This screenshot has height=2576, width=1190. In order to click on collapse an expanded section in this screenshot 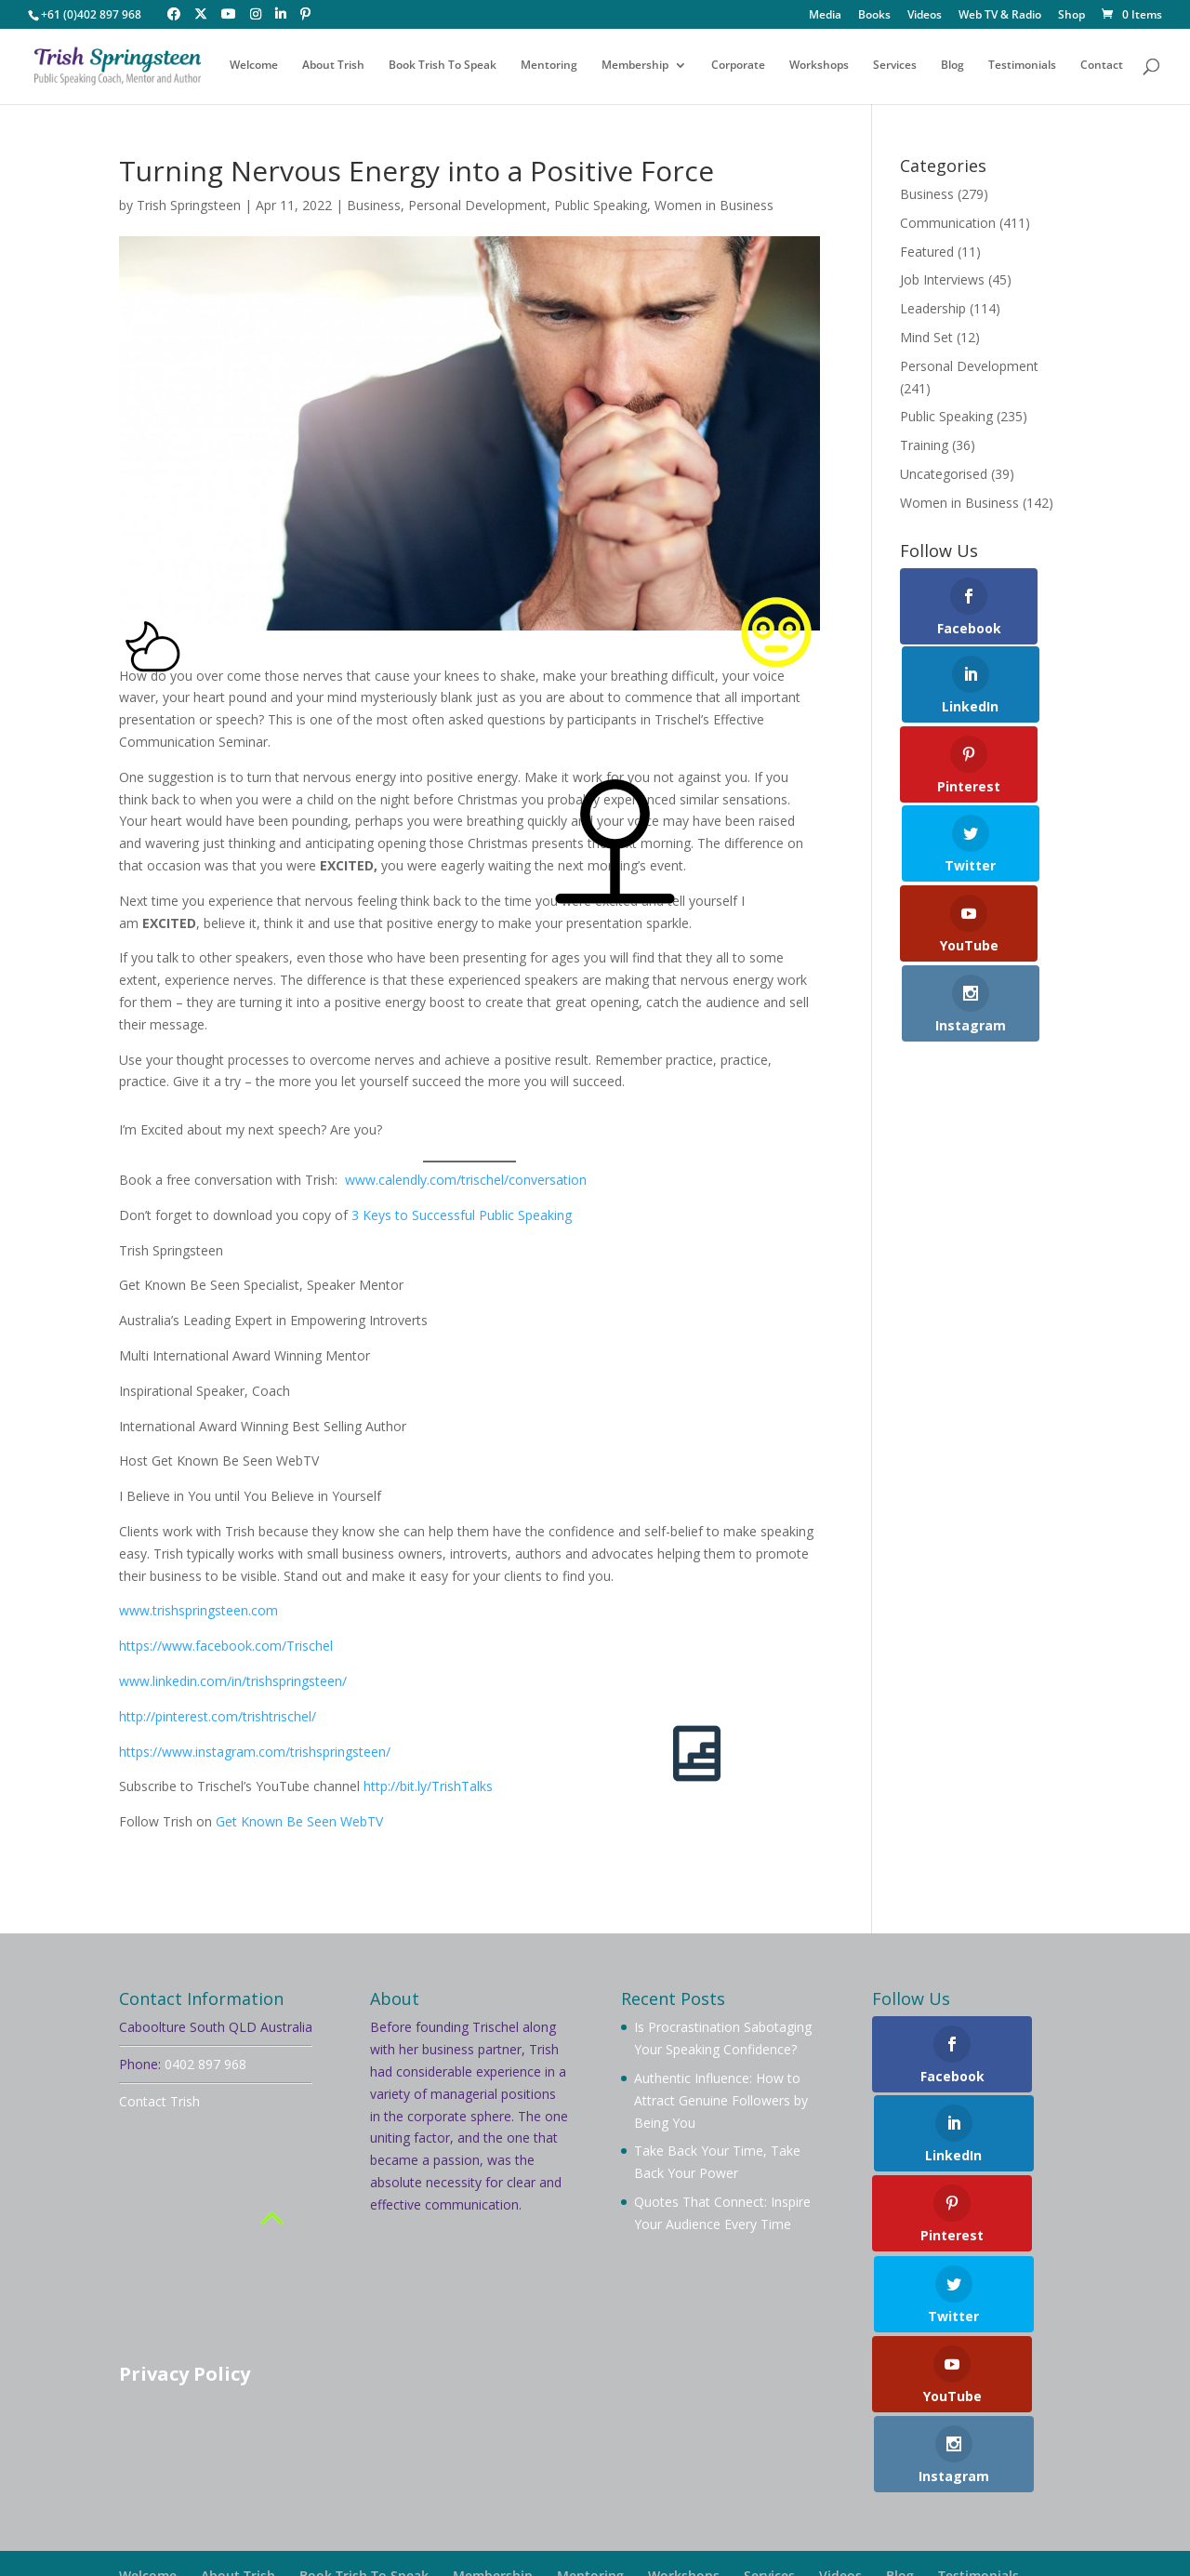, I will do `click(271, 2219)`.